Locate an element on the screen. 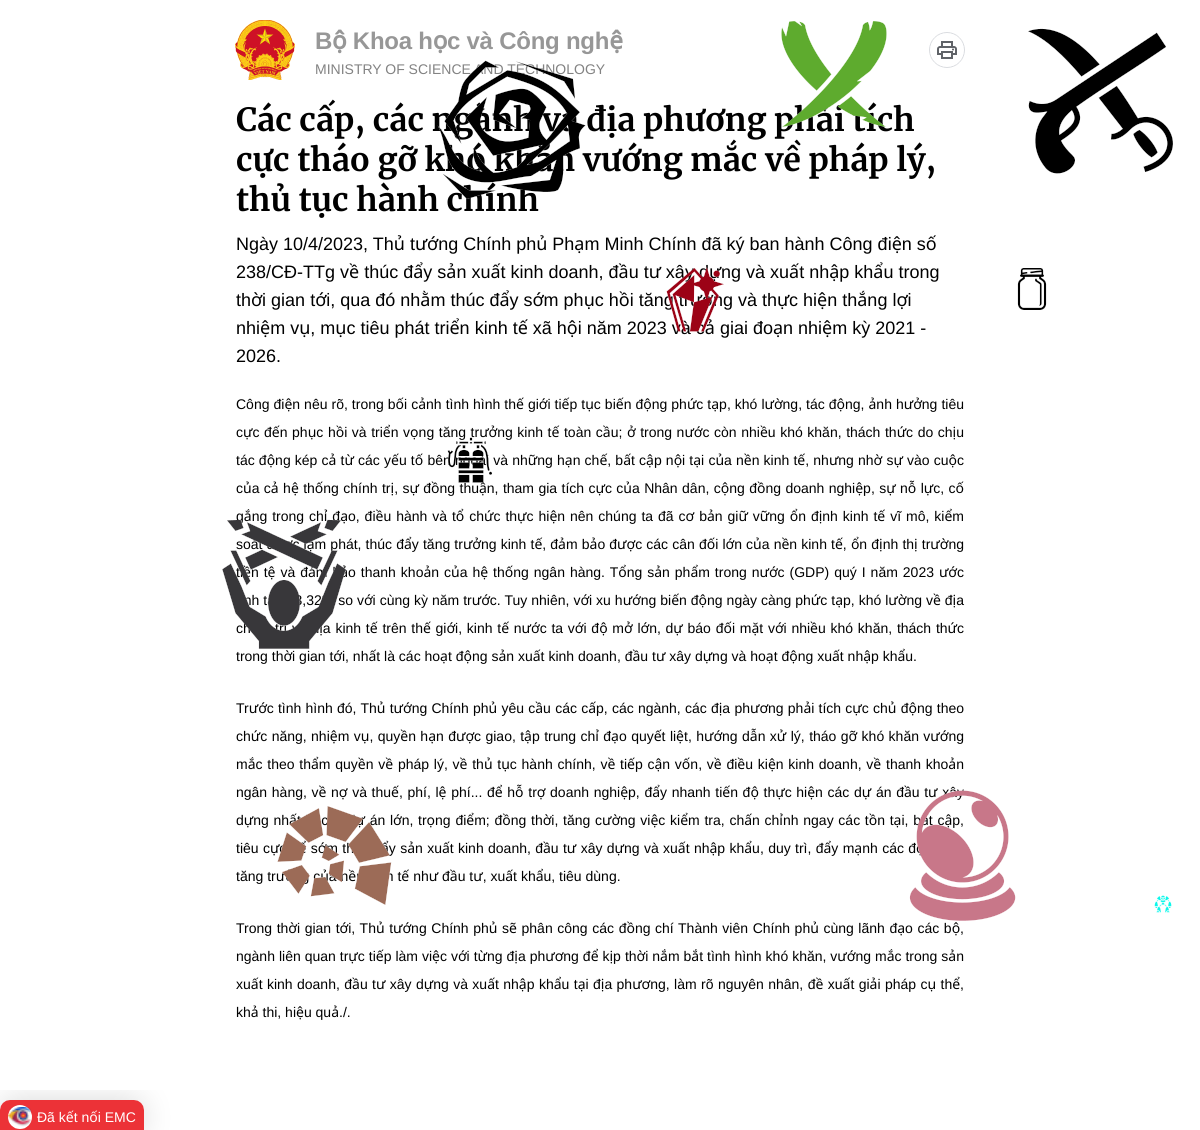 The height and width of the screenshot is (1130, 1200). indicates a racing or competition game mode is located at coordinates (692, 299).